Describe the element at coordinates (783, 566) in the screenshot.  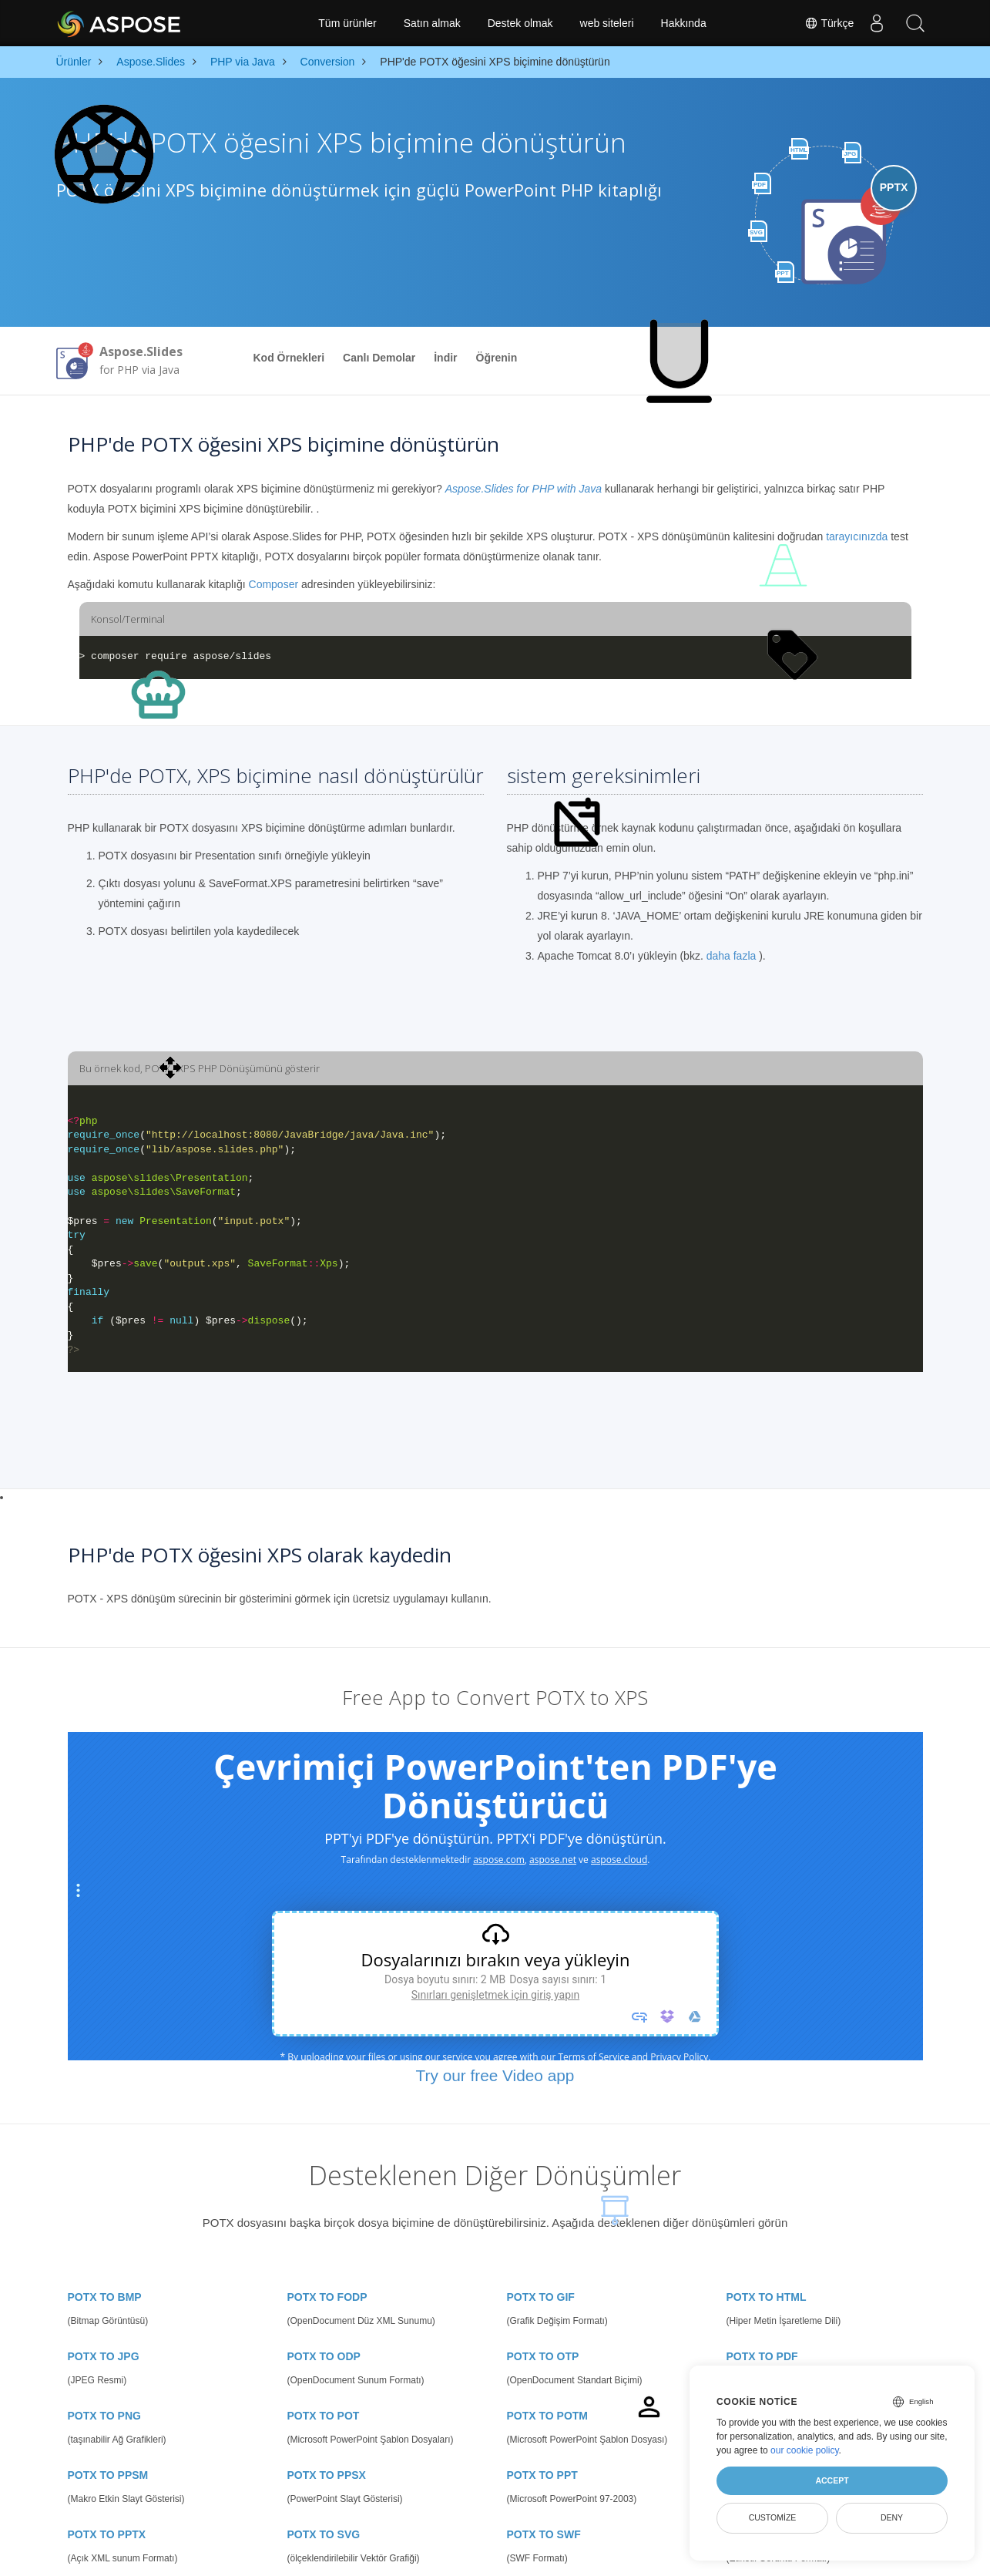
I see `indicates an area under construction or maintenance` at that location.